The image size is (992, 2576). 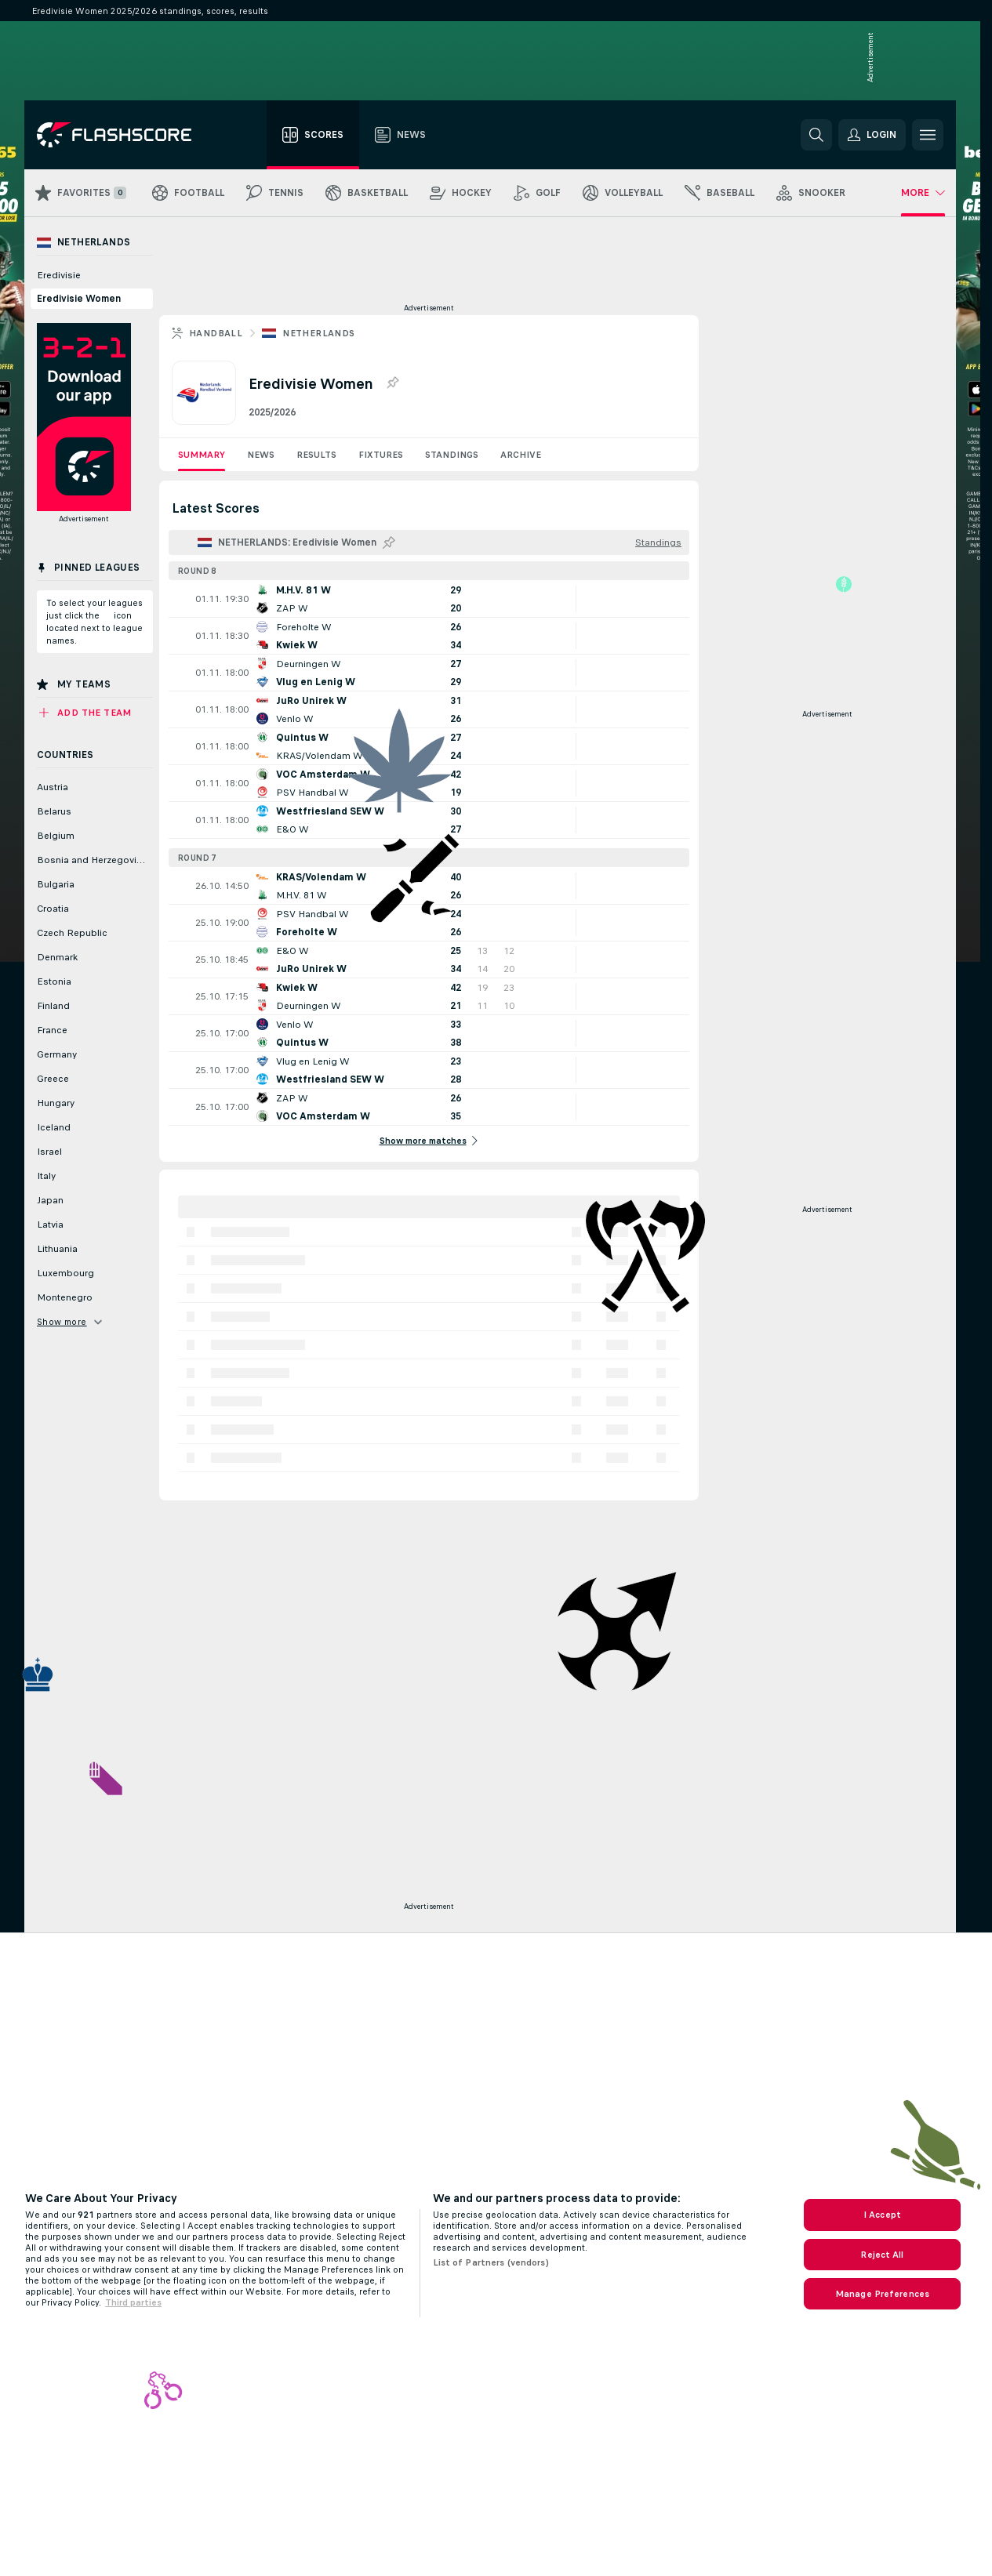 I want to click on browse hemp or cannabis-related products, so click(x=399, y=760).